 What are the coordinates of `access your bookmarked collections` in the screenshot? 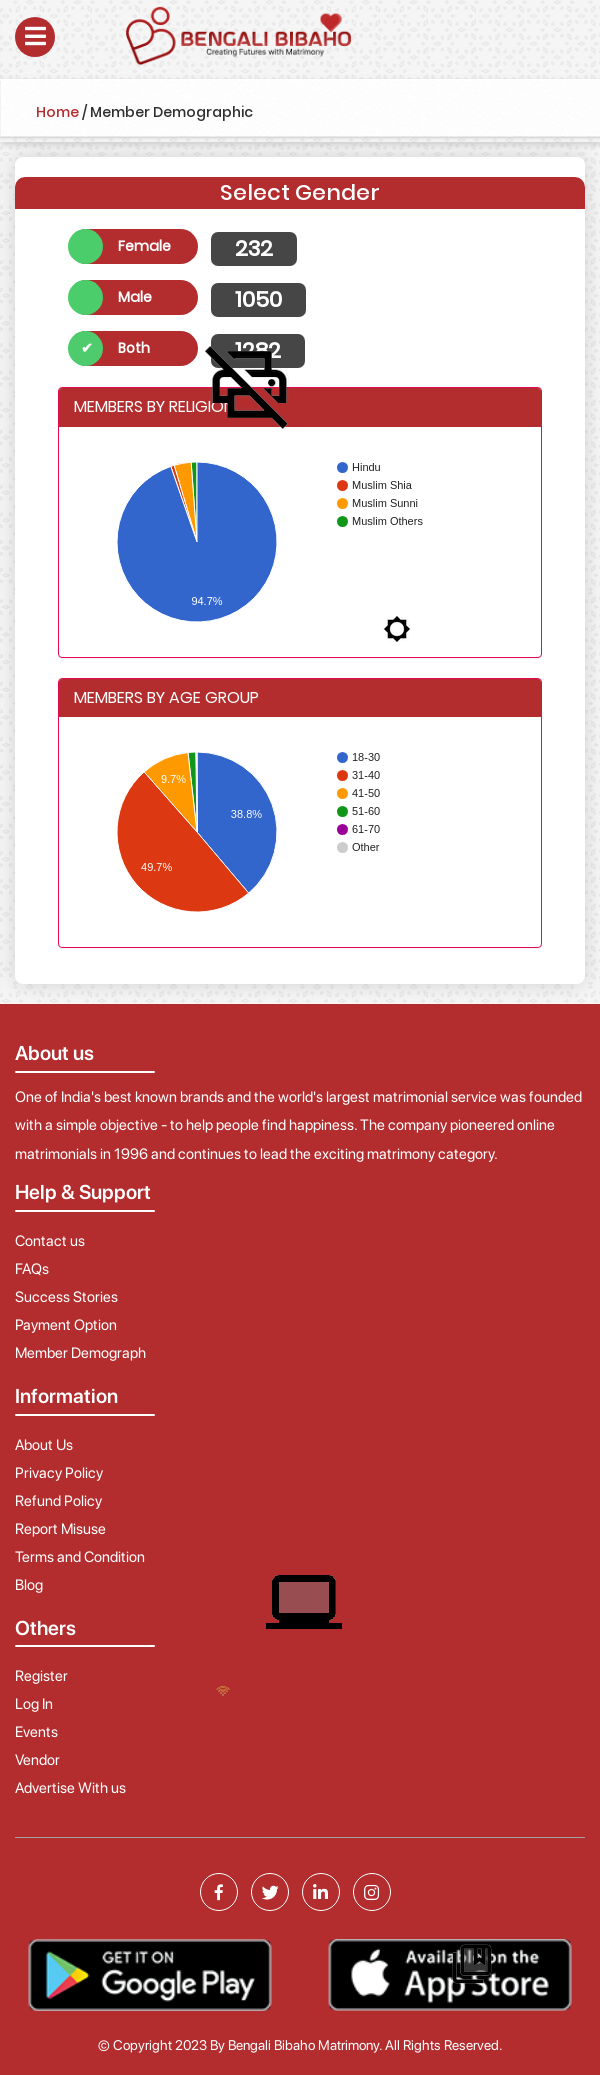 It's located at (472, 1964).